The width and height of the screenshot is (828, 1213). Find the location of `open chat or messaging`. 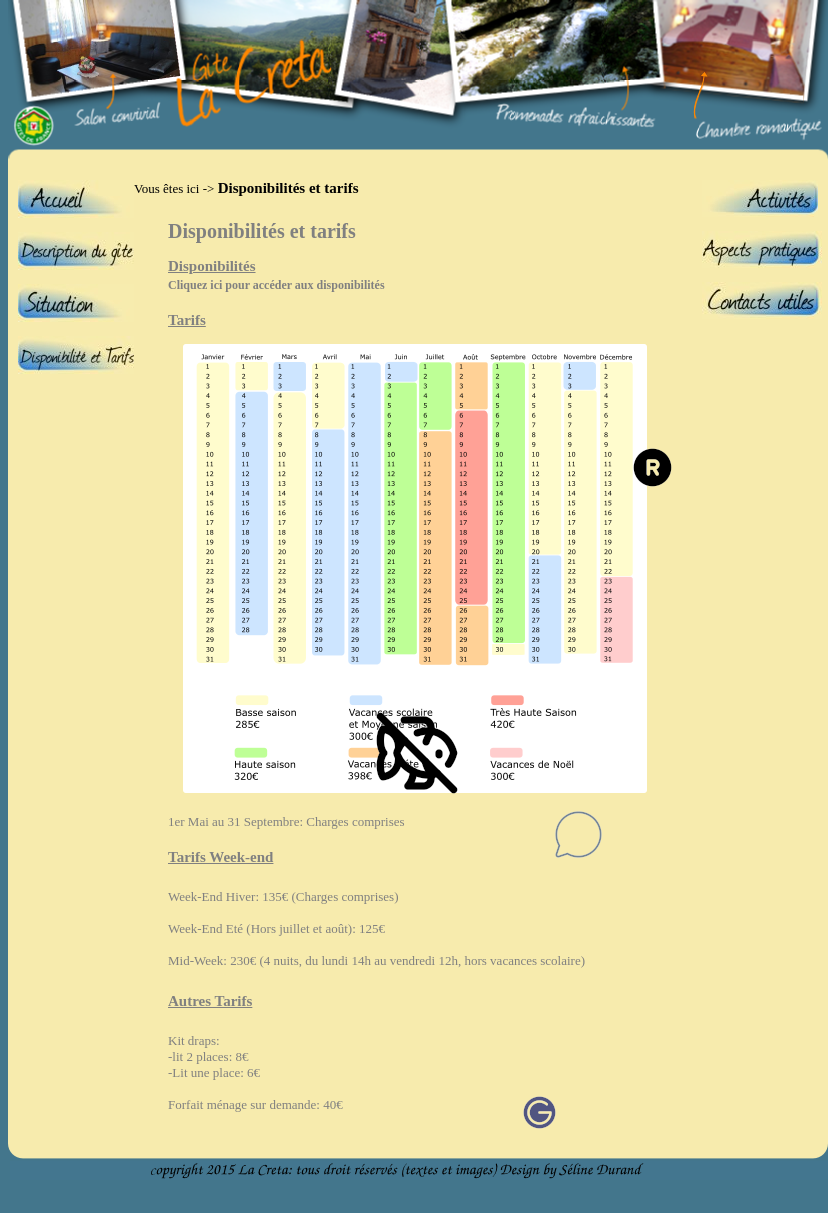

open chat or messaging is located at coordinates (578, 834).